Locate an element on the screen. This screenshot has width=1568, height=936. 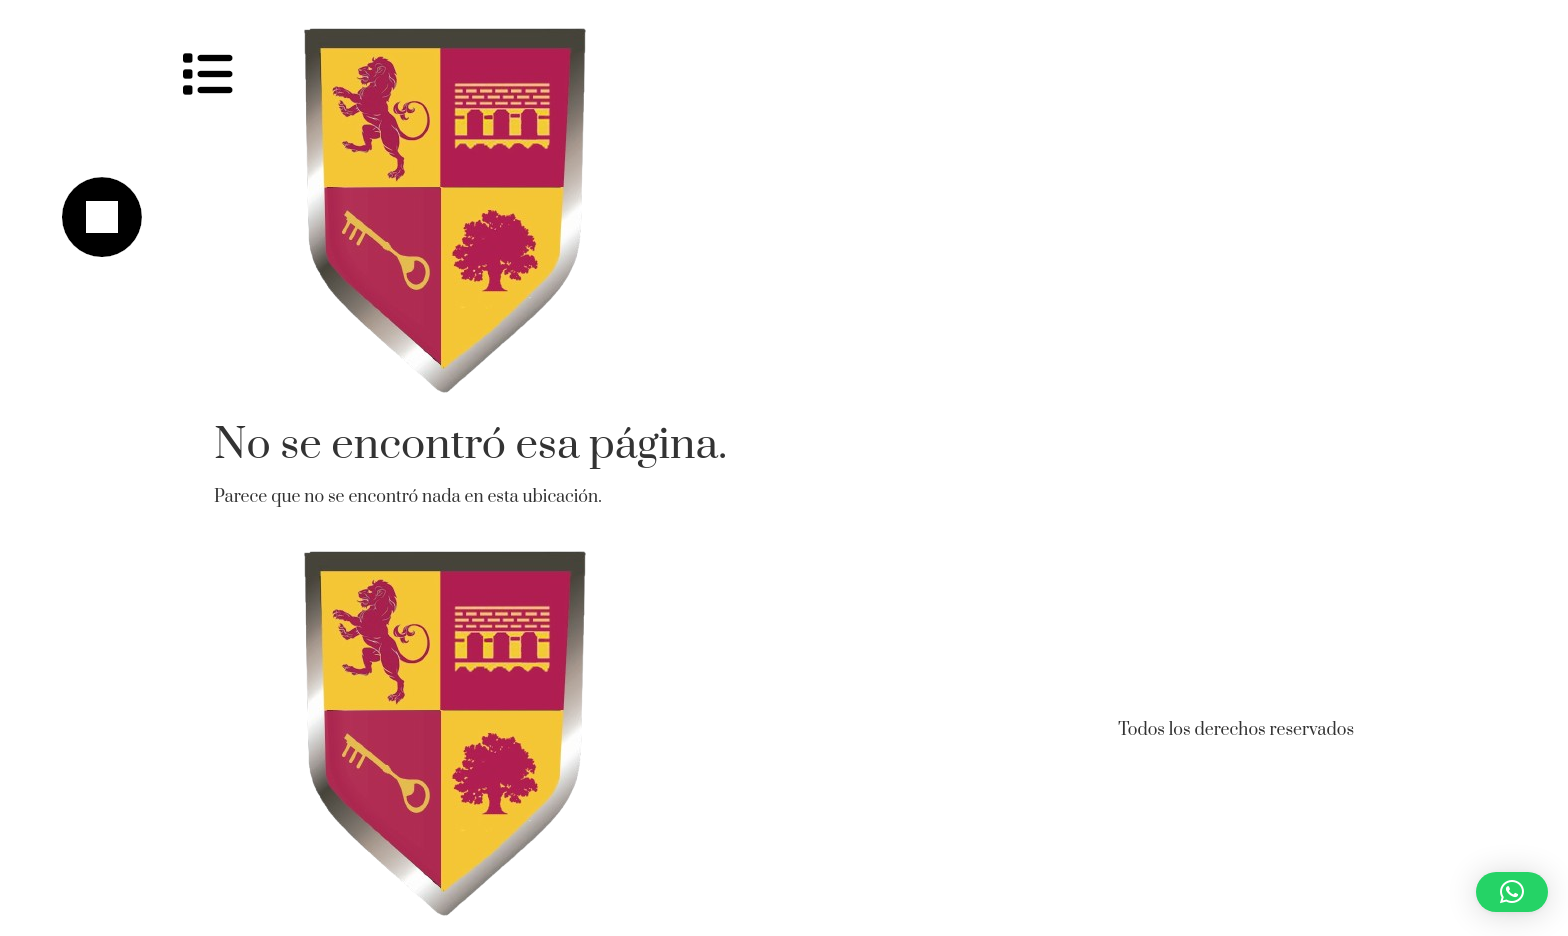
stop playback is located at coordinates (102, 217).